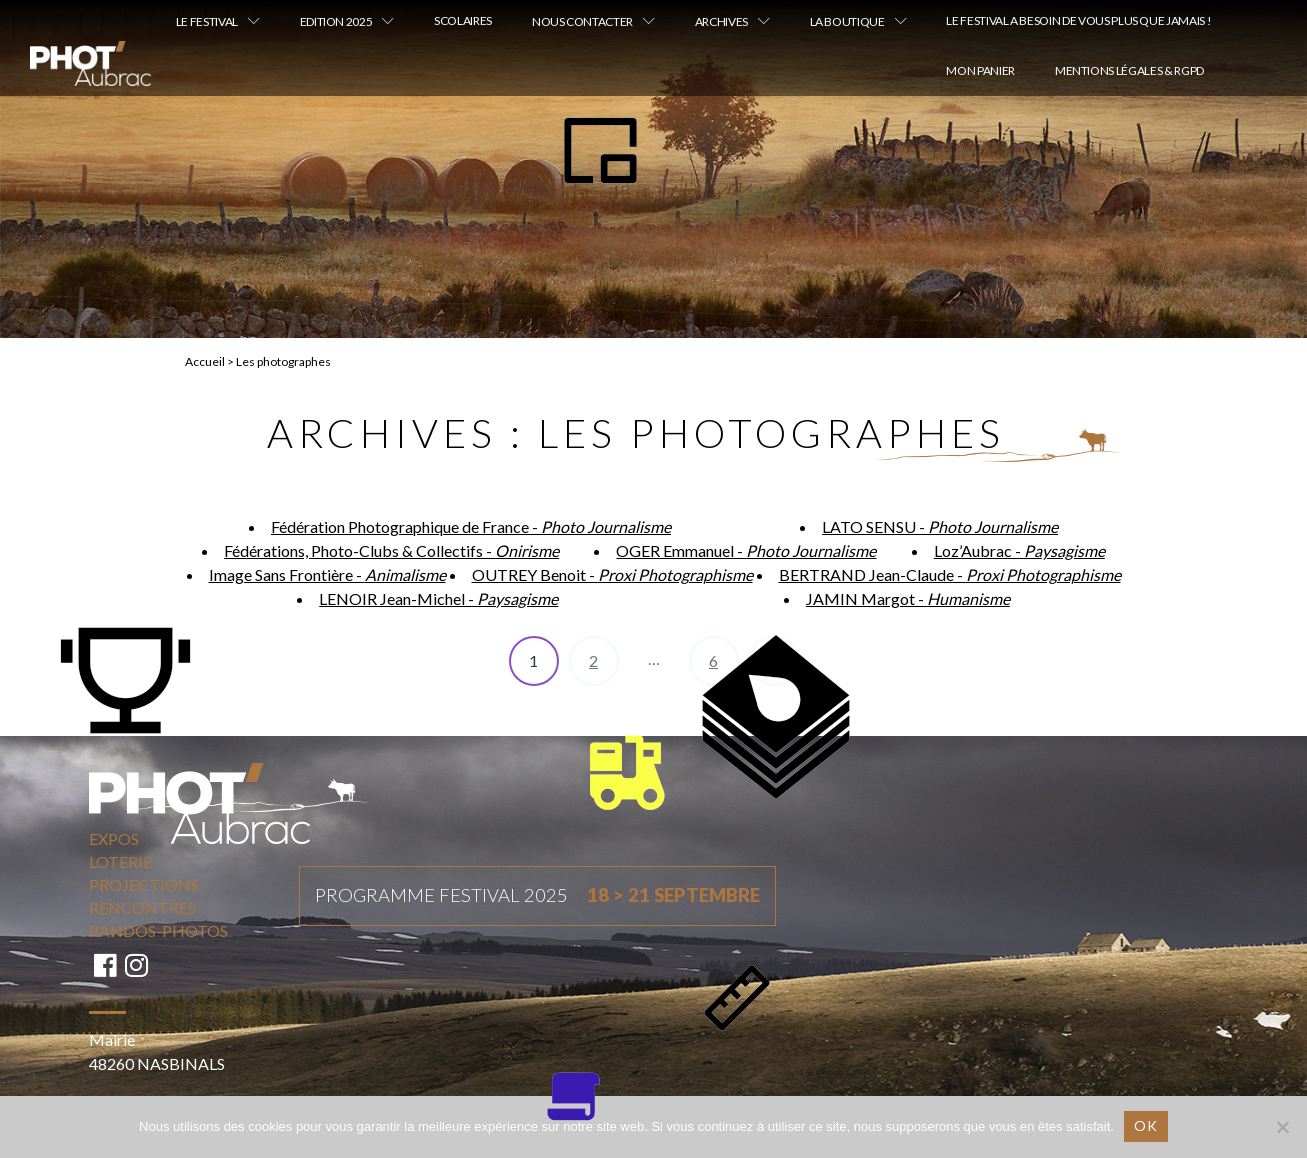 The width and height of the screenshot is (1307, 1158). Describe the element at coordinates (737, 996) in the screenshot. I see `access measurement or sizing tools` at that location.